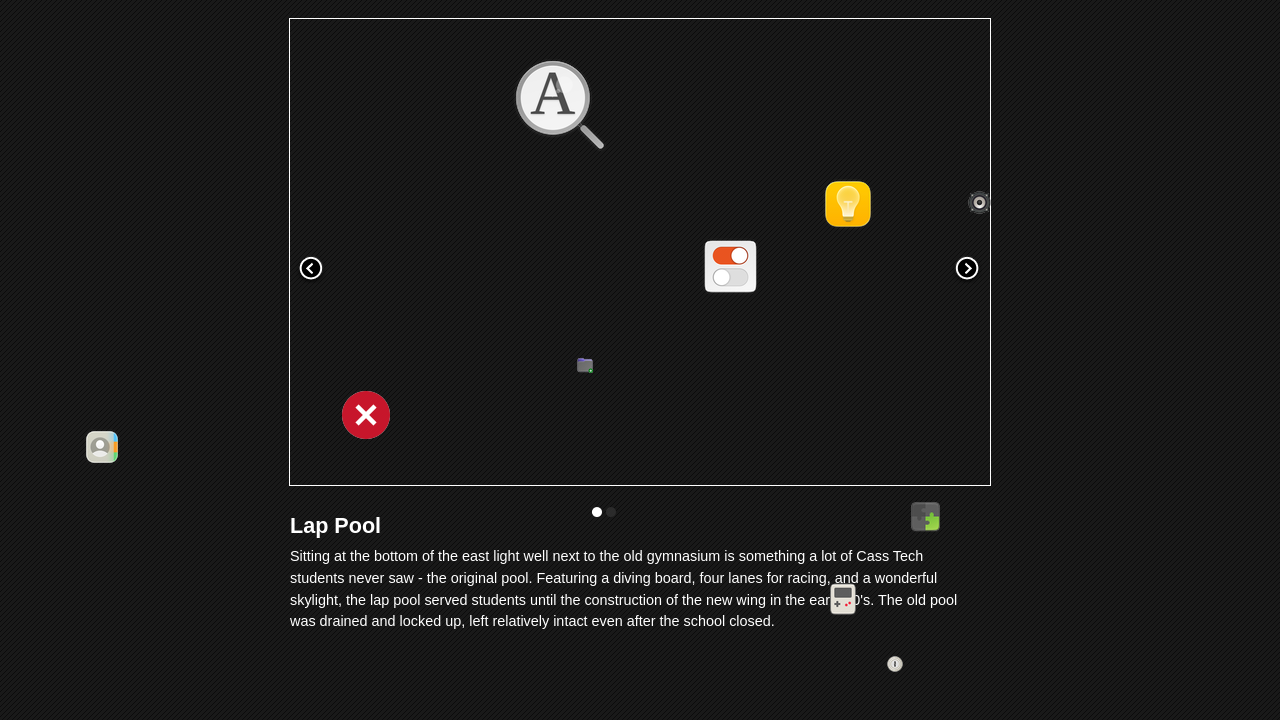 The width and height of the screenshot is (1280, 720). What do you see at coordinates (925, 516) in the screenshot?
I see `manage gnome shell extensions` at bounding box center [925, 516].